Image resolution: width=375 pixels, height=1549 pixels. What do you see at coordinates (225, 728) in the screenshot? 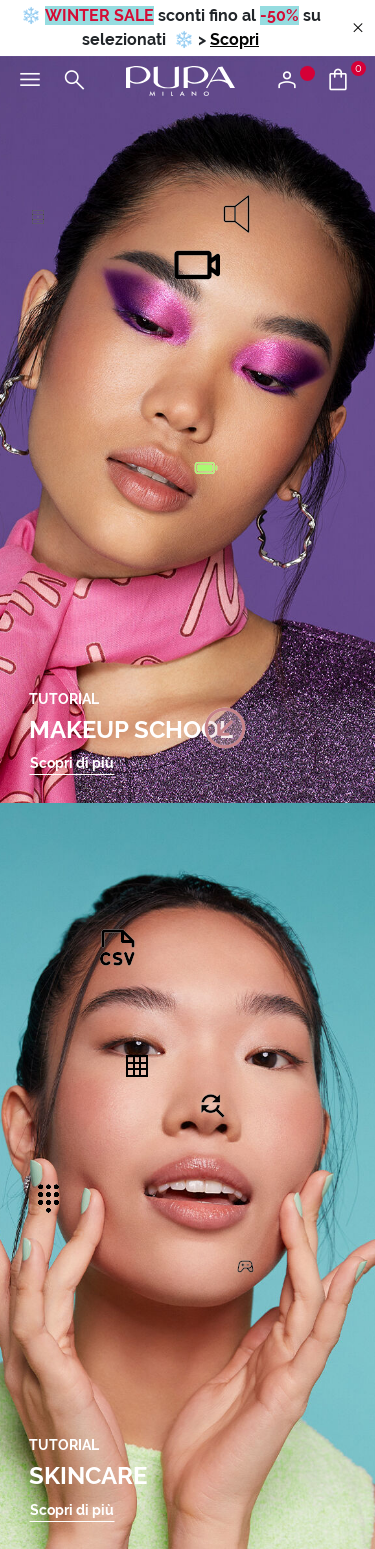
I see `navigate to the previous or lower-left section` at bounding box center [225, 728].